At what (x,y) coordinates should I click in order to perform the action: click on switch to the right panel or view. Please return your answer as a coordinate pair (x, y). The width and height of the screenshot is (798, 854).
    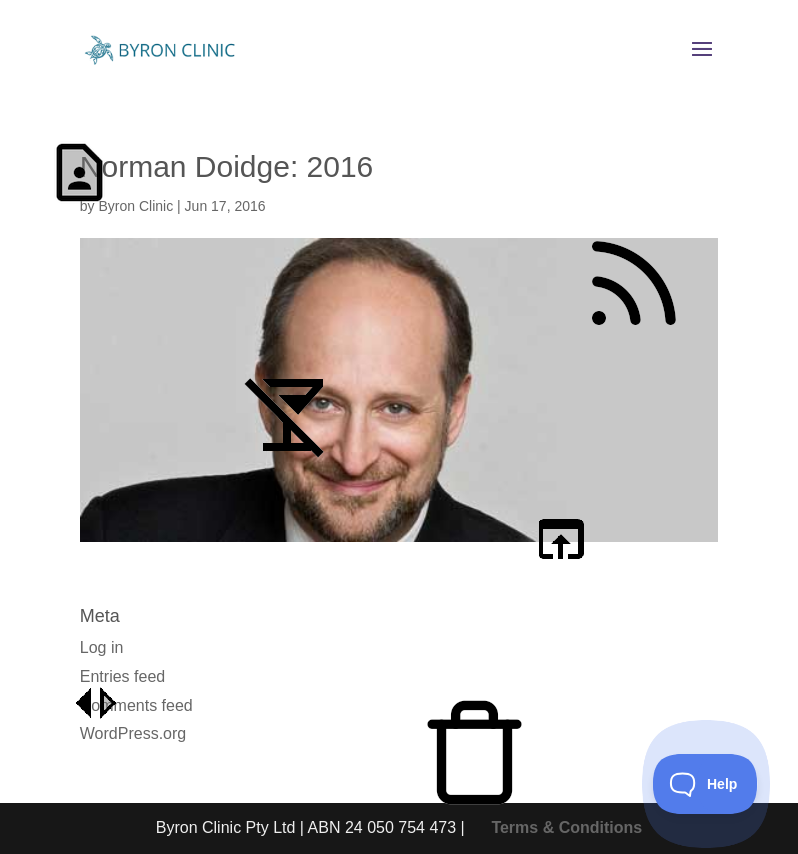
    Looking at the image, I should click on (96, 703).